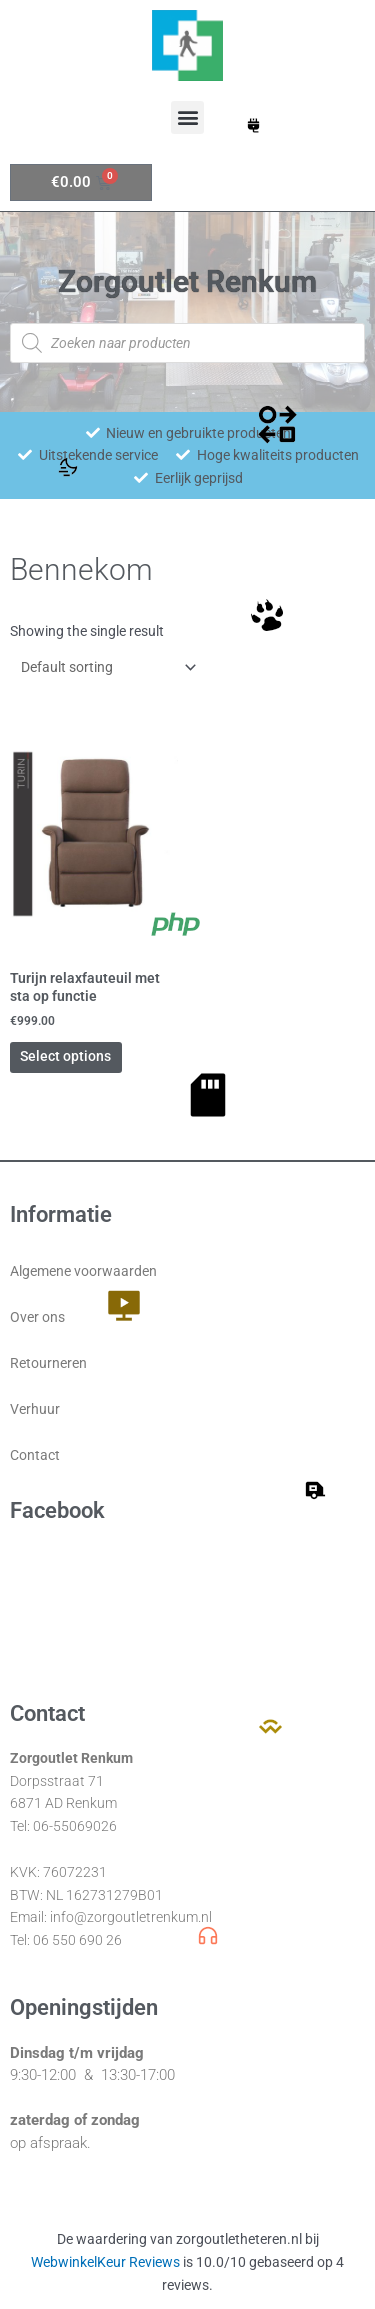 The width and height of the screenshot is (375, 2309). I want to click on view caravan or RV rental options, so click(315, 1490).